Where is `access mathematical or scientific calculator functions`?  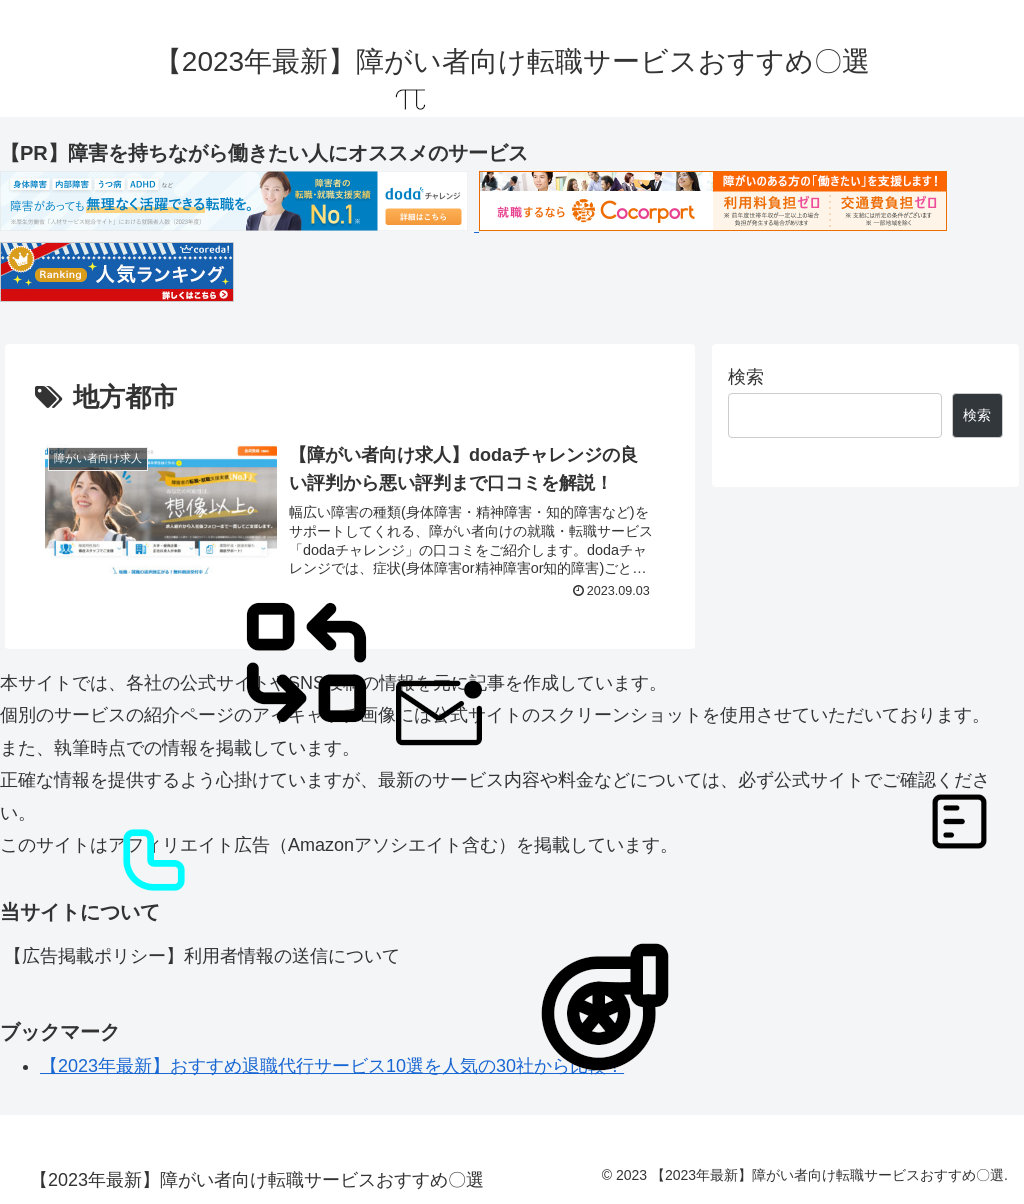
access mathematical or scientific calculator functions is located at coordinates (411, 99).